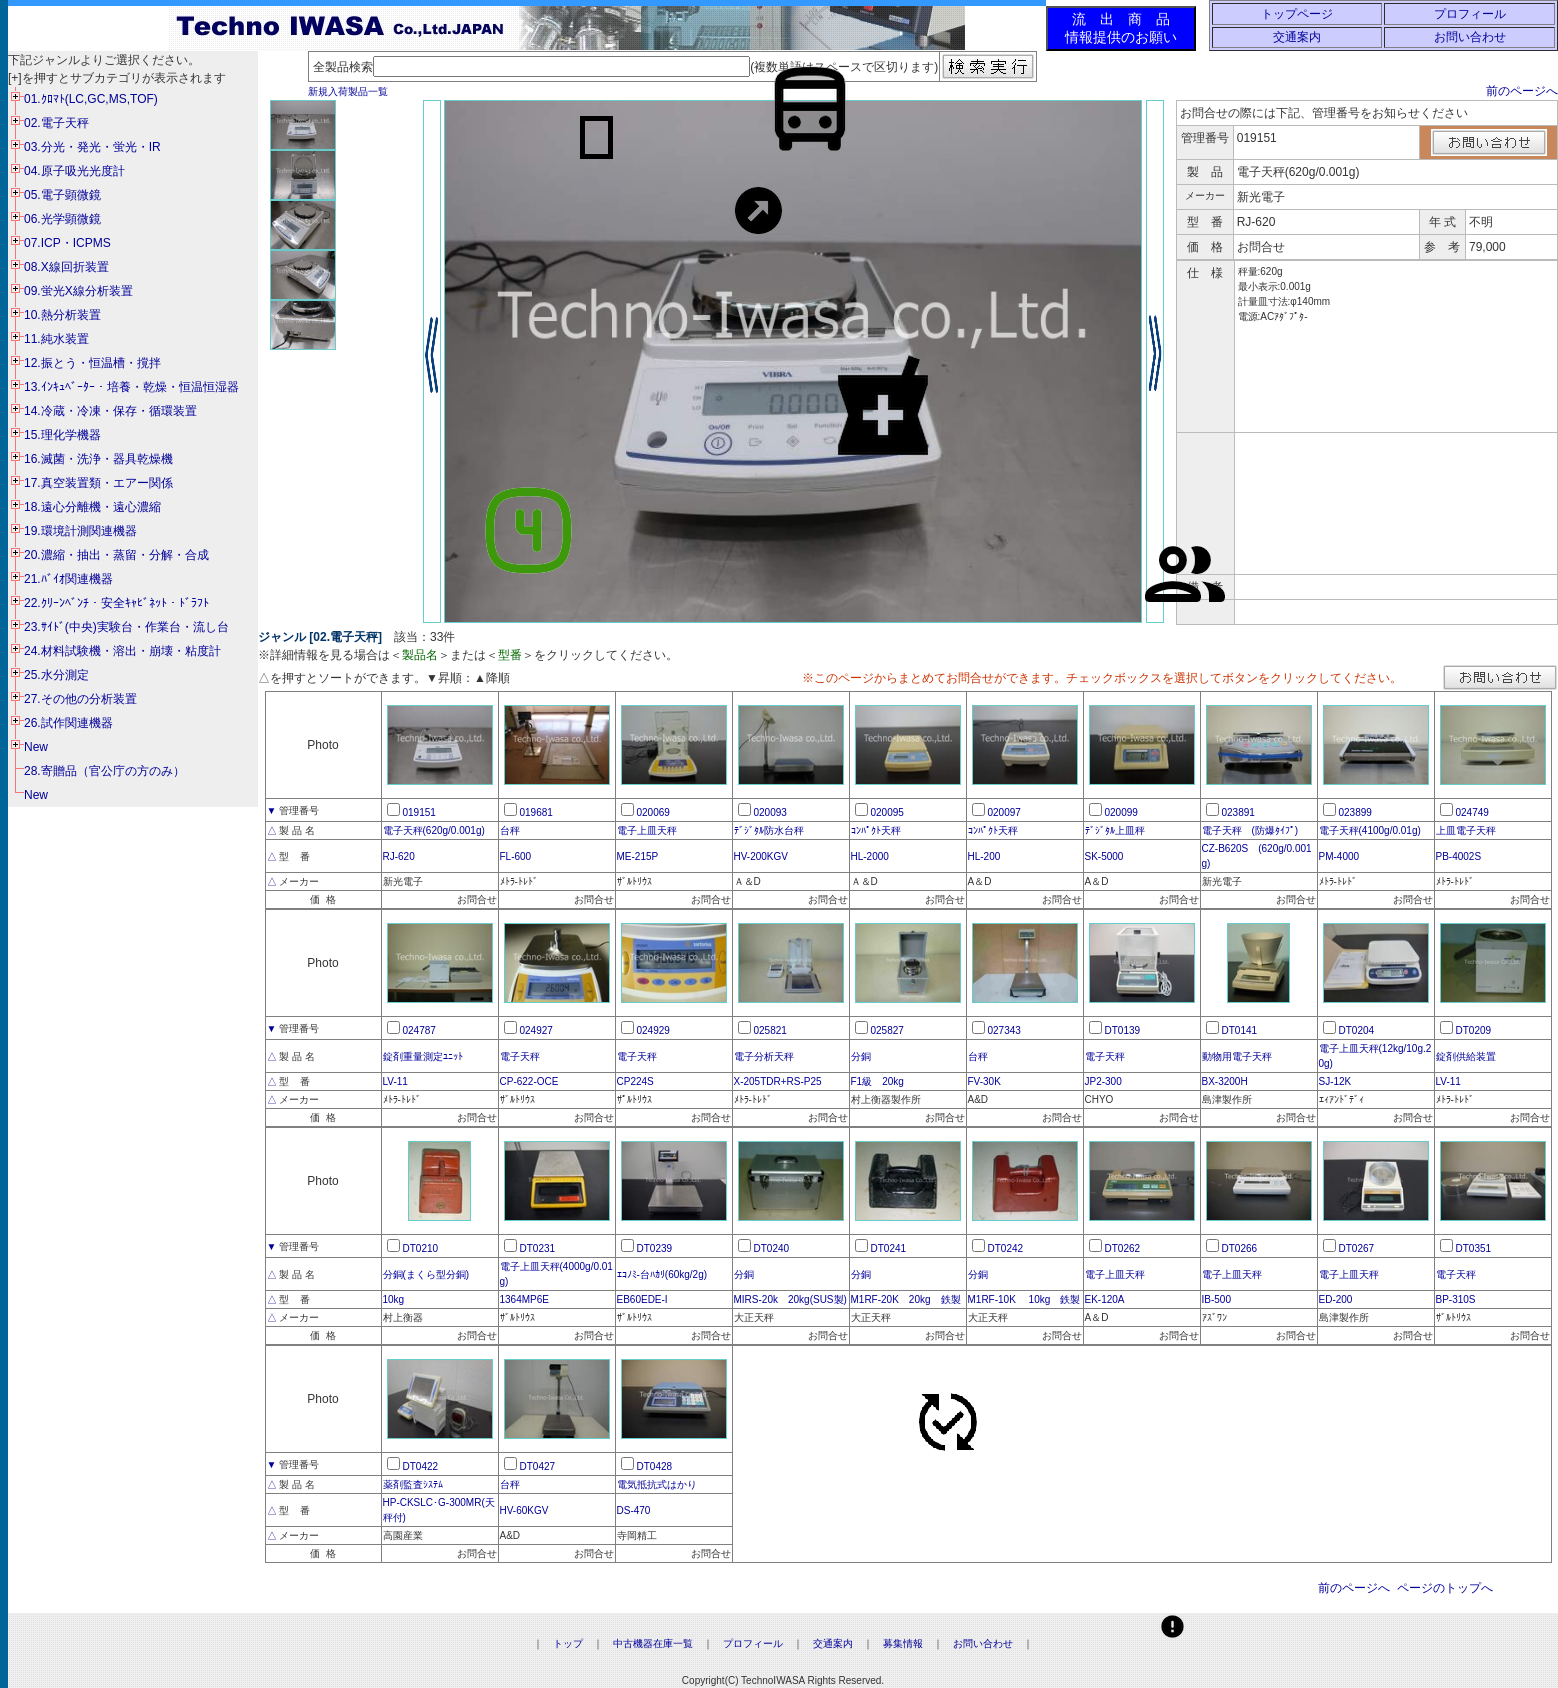  Describe the element at coordinates (528, 530) in the screenshot. I see `indicates step 4 in a multi-step process` at that location.